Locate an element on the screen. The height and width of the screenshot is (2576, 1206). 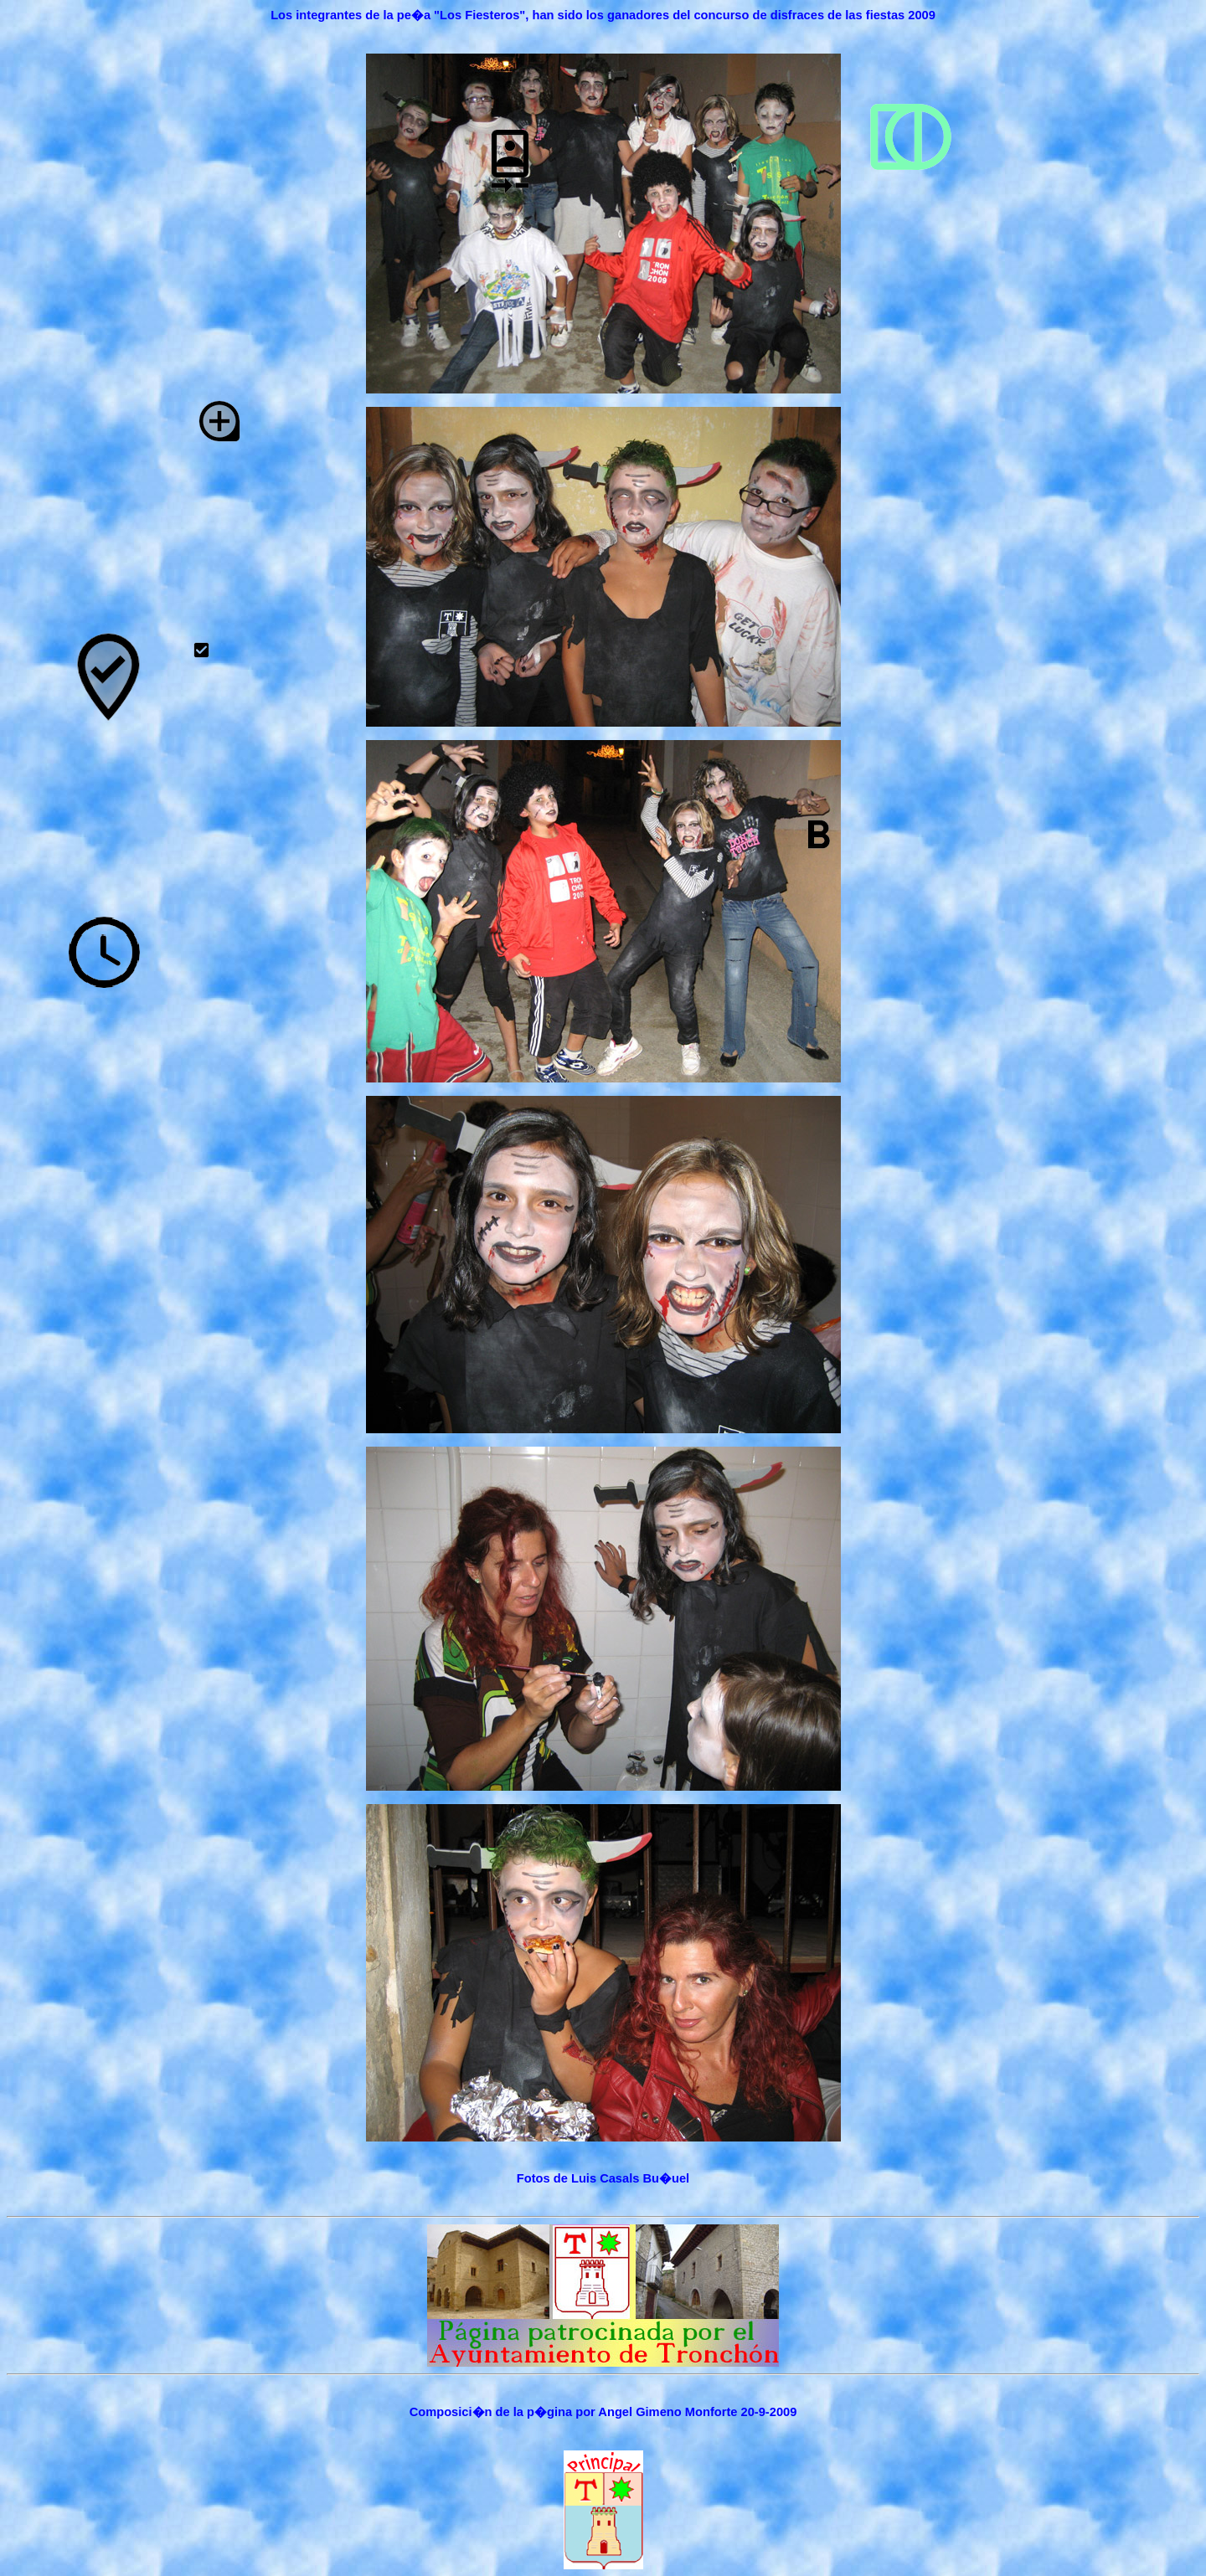
apply bold formatting to selected text is located at coordinates (818, 836).